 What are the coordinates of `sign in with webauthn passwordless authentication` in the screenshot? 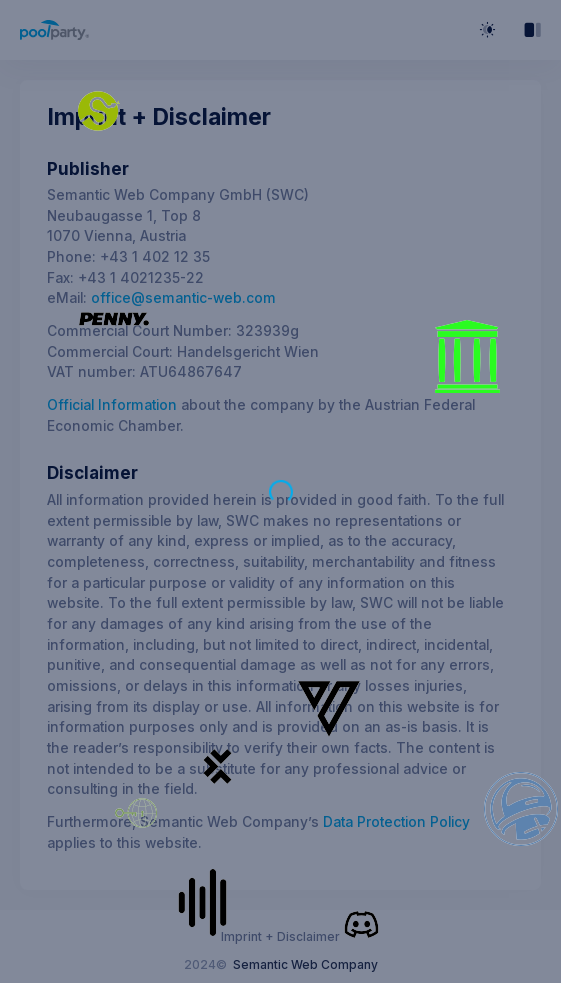 It's located at (136, 813).